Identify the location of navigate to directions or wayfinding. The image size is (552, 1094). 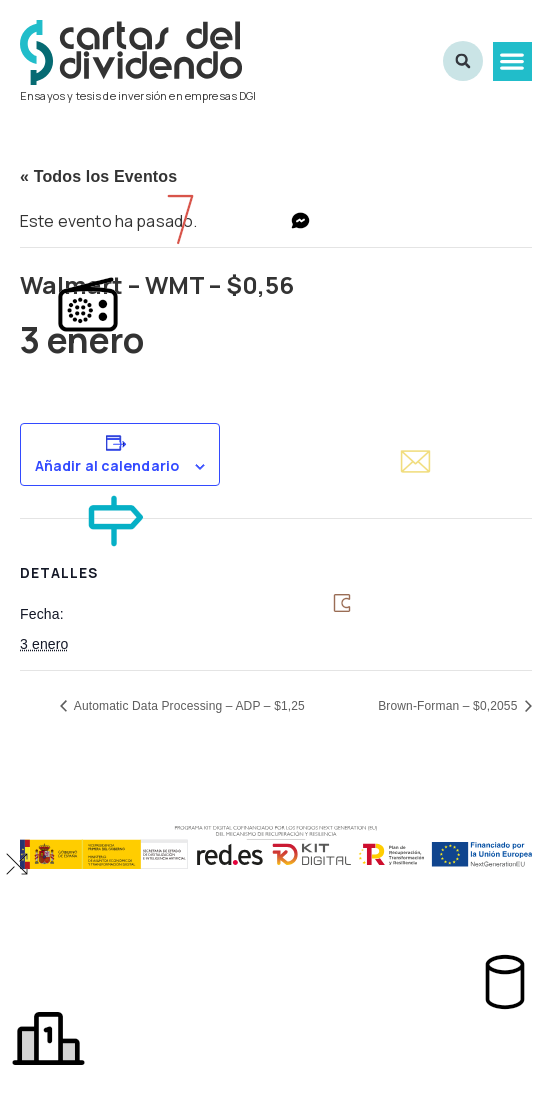
(114, 521).